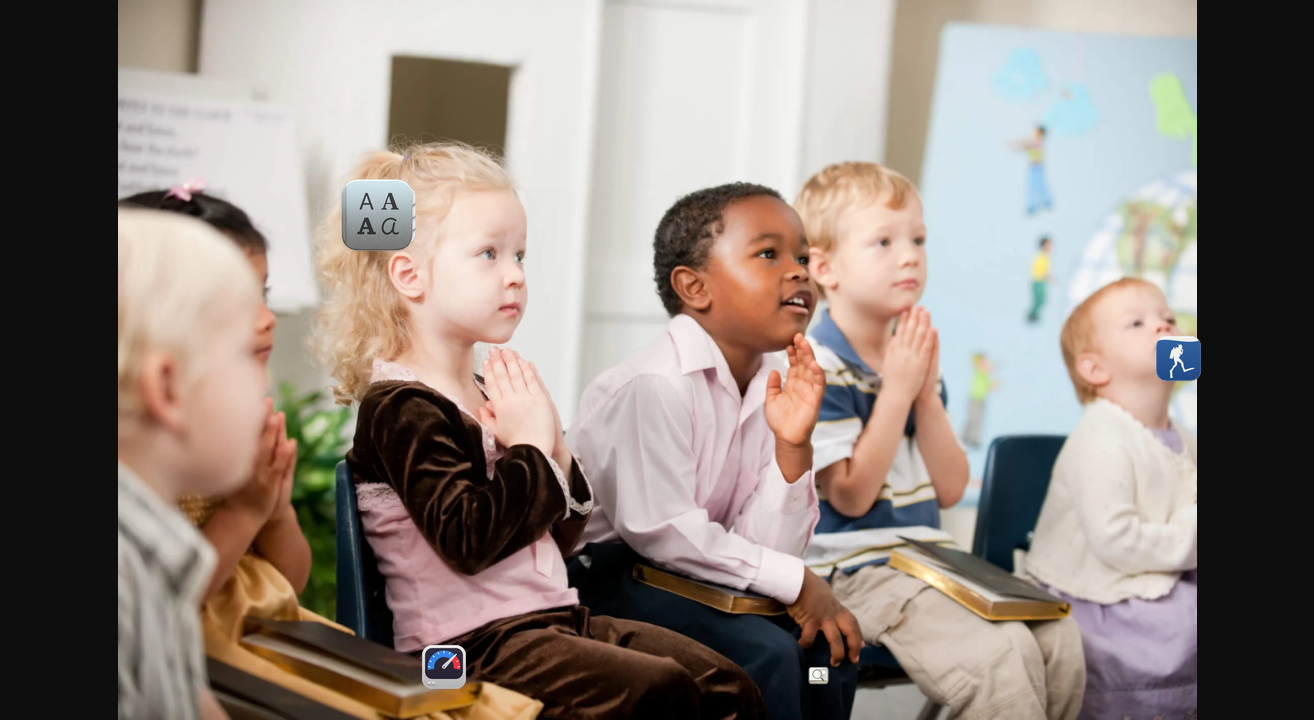 This screenshot has width=1314, height=720. Describe the element at coordinates (1178, 358) in the screenshot. I see `open subsurface dive logging app` at that location.